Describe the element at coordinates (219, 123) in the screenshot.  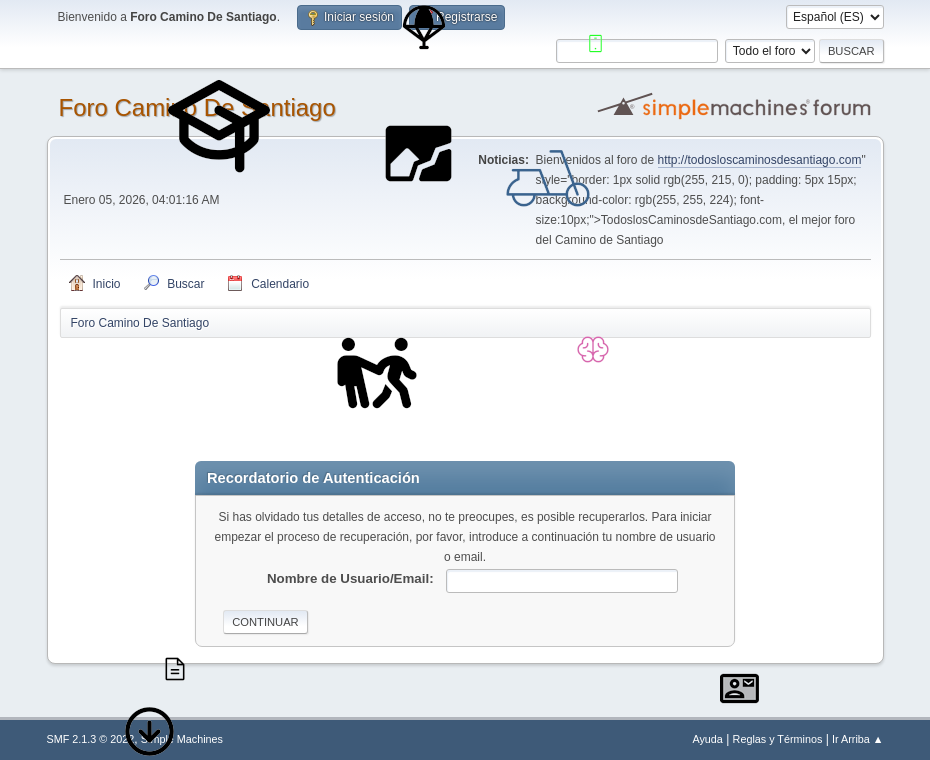
I see `access education or learning resources` at that location.